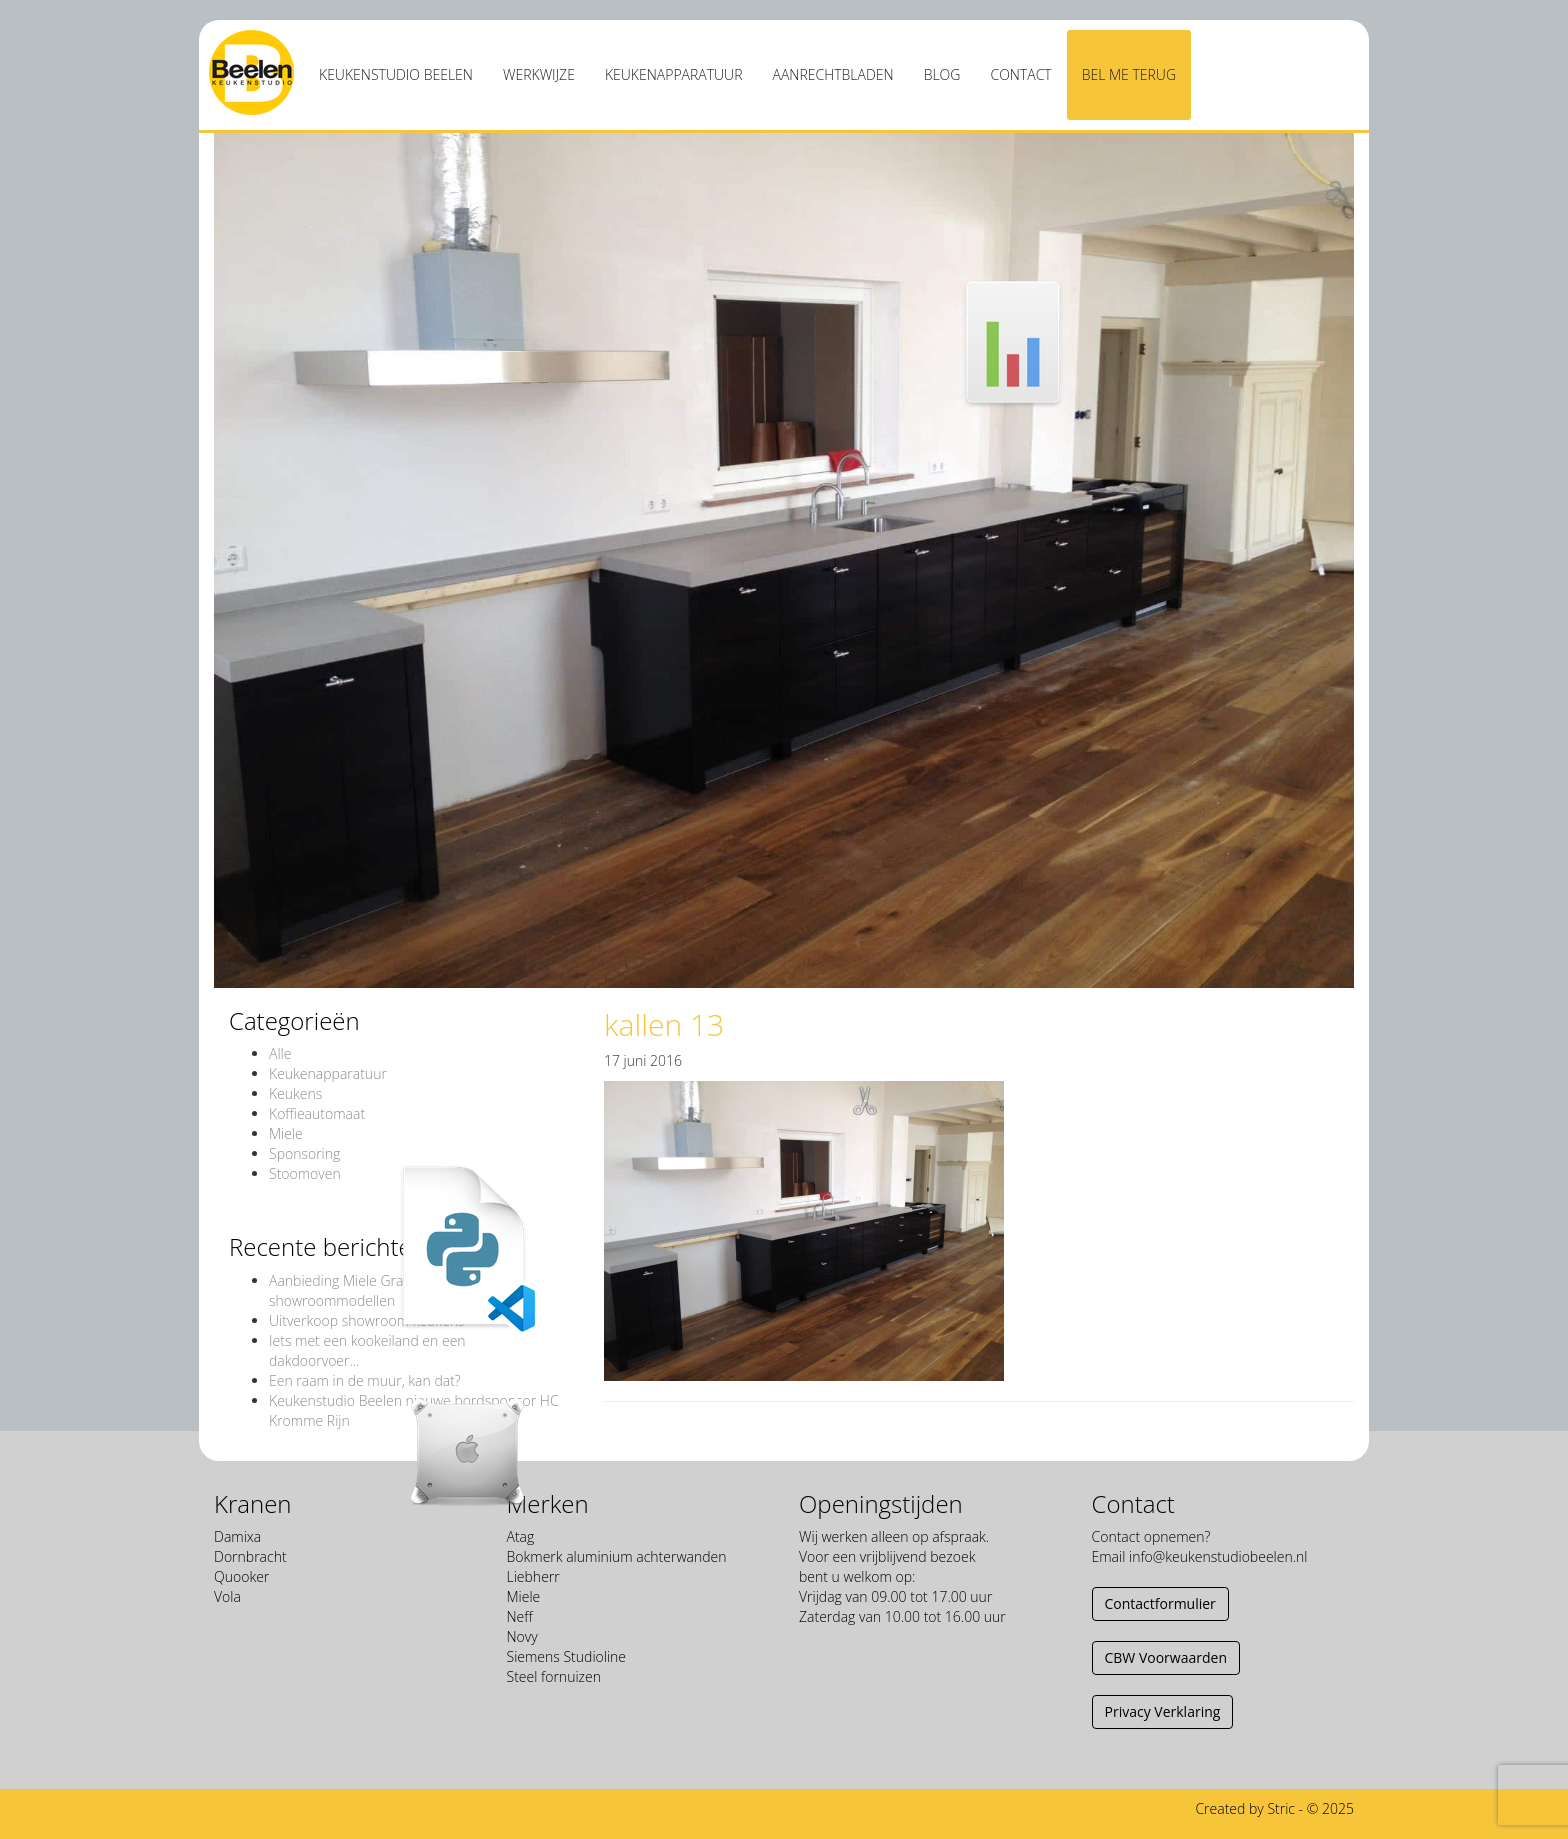  What do you see at coordinates (467, 1449) in the screenshot?
I see `indicates a power mac g4 quicksilver device` at bounding box center [467, 1449].